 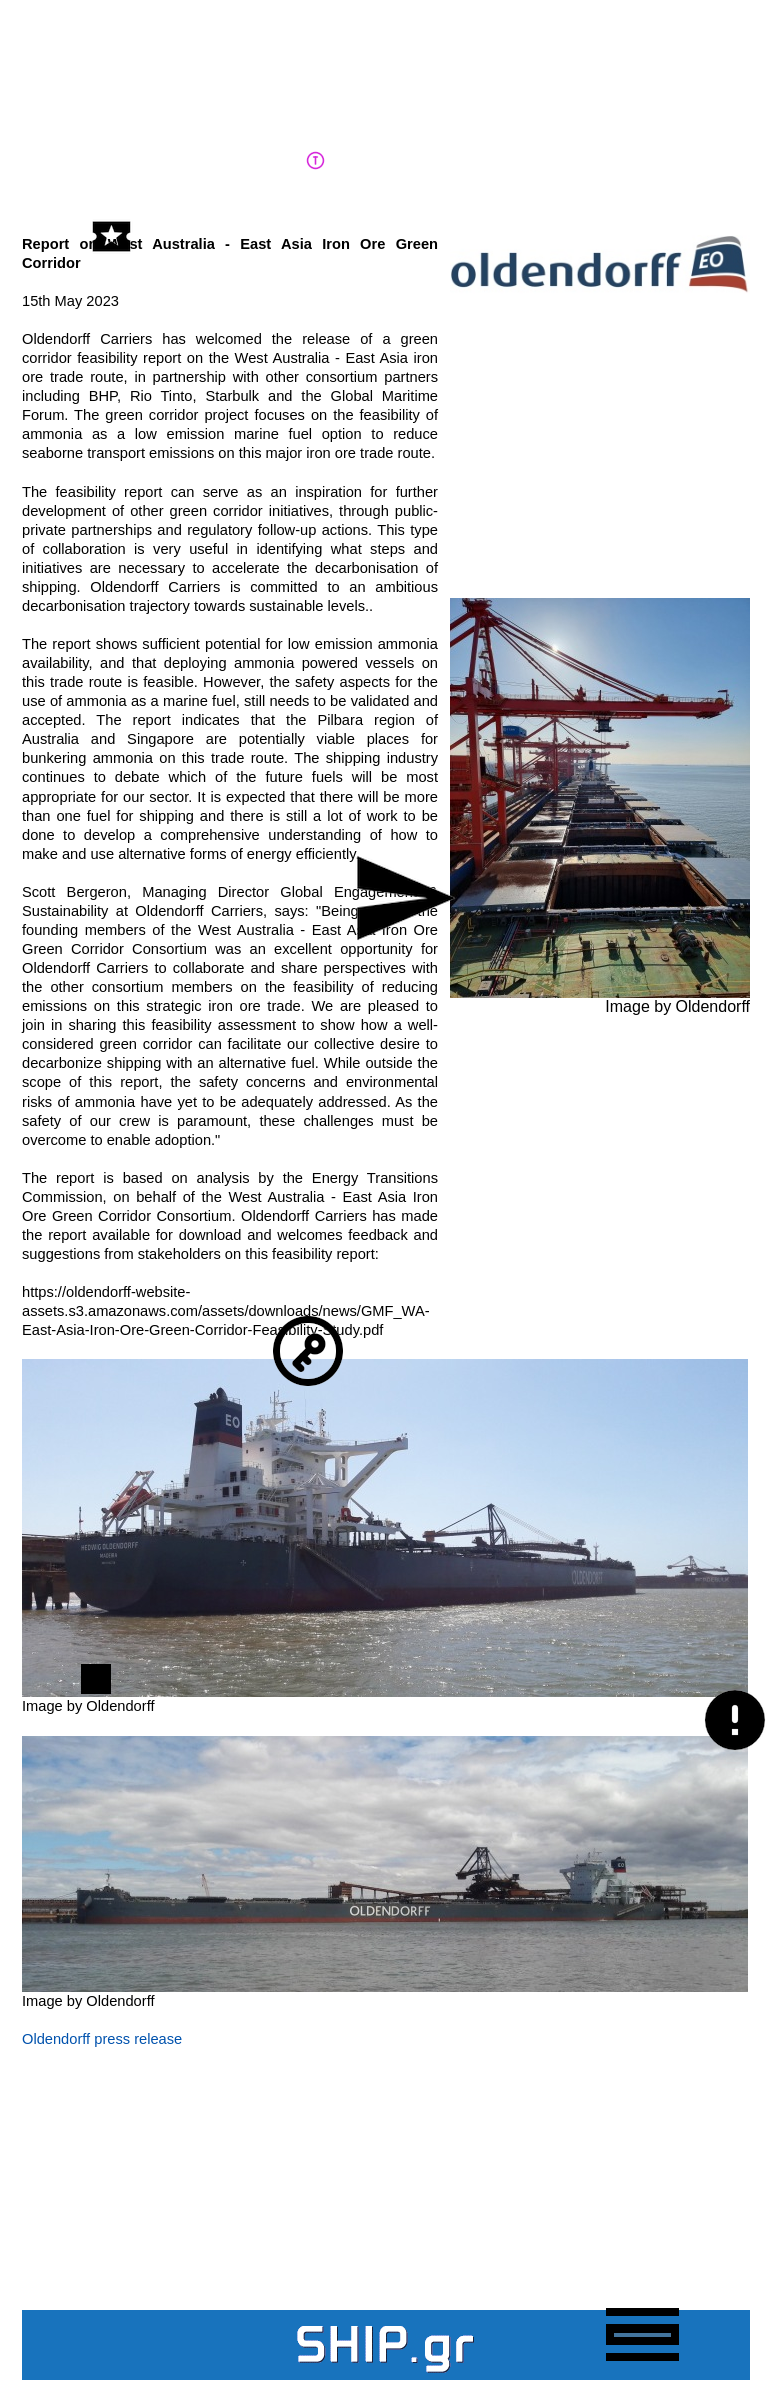 I want to click on indicates text or typography settings, so click(x=315, y=160).